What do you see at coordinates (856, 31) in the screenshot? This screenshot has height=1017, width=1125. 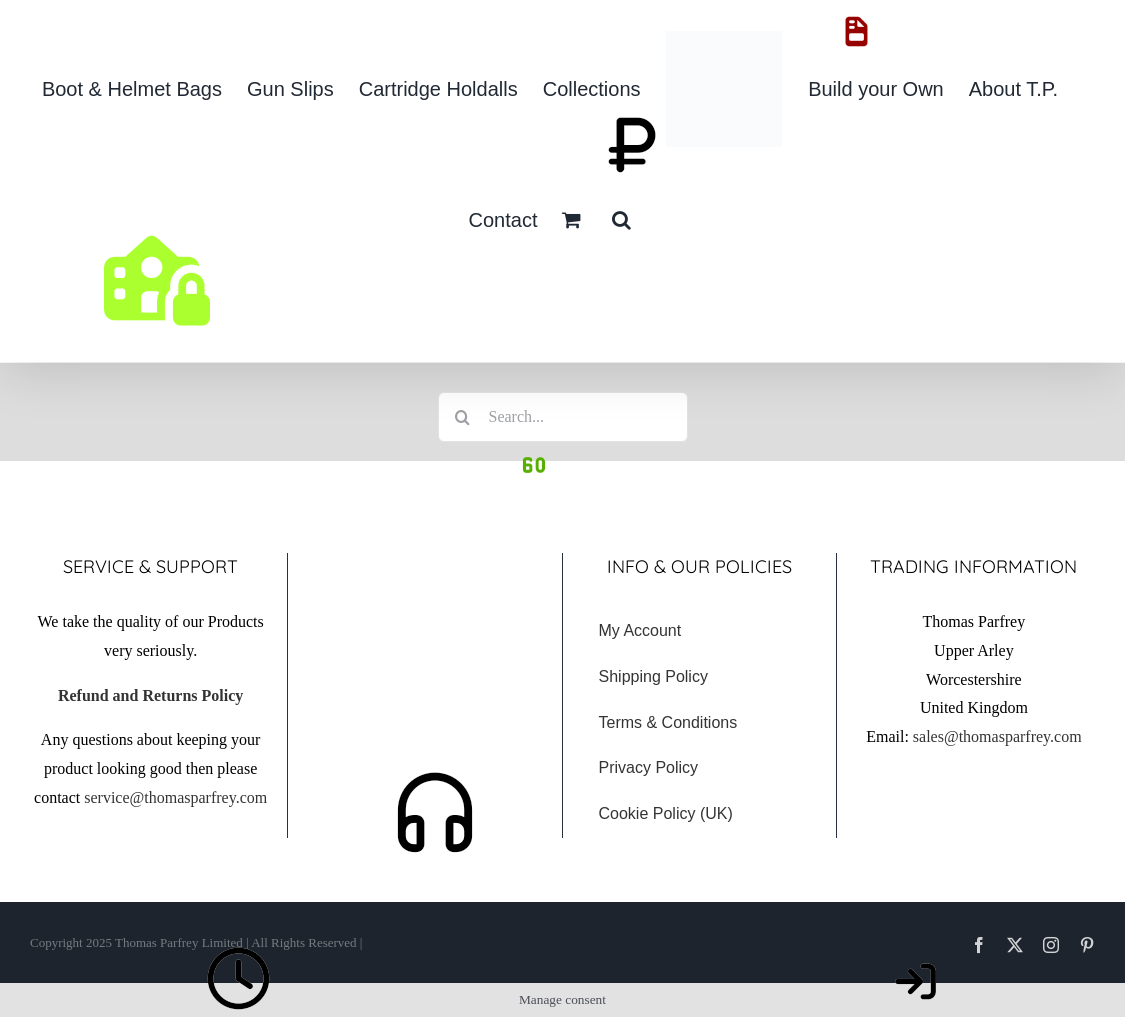 I see `view invoice or billing document` at bounding box center [856, 31].